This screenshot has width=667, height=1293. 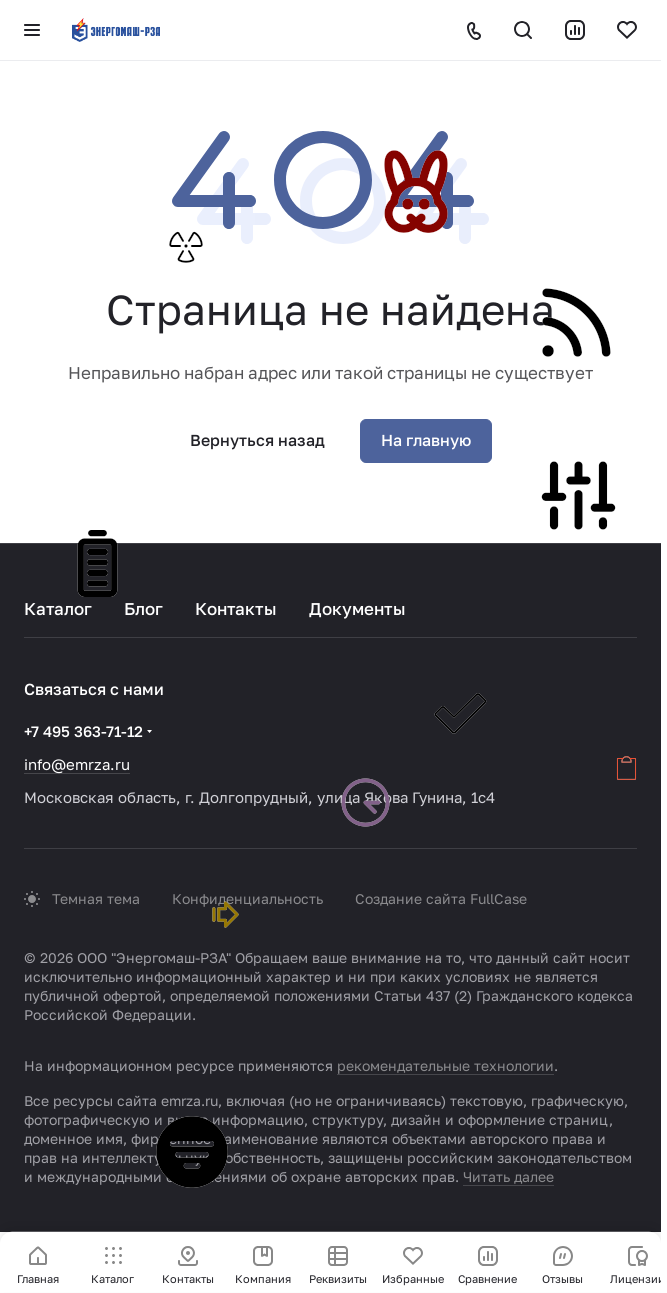 What do you see at coordinates (186, 246) in the screenshot?
I see `indicates radioactive or hazardous material warning` at bounding box center [186, 246].